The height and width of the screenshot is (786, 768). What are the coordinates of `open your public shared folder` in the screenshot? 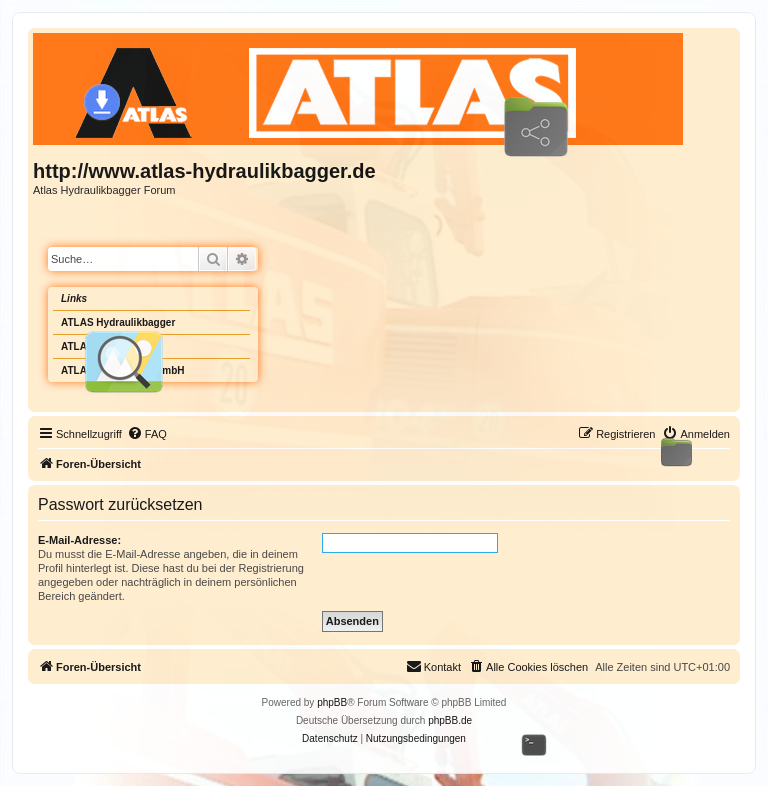 It's located at (536, 127).